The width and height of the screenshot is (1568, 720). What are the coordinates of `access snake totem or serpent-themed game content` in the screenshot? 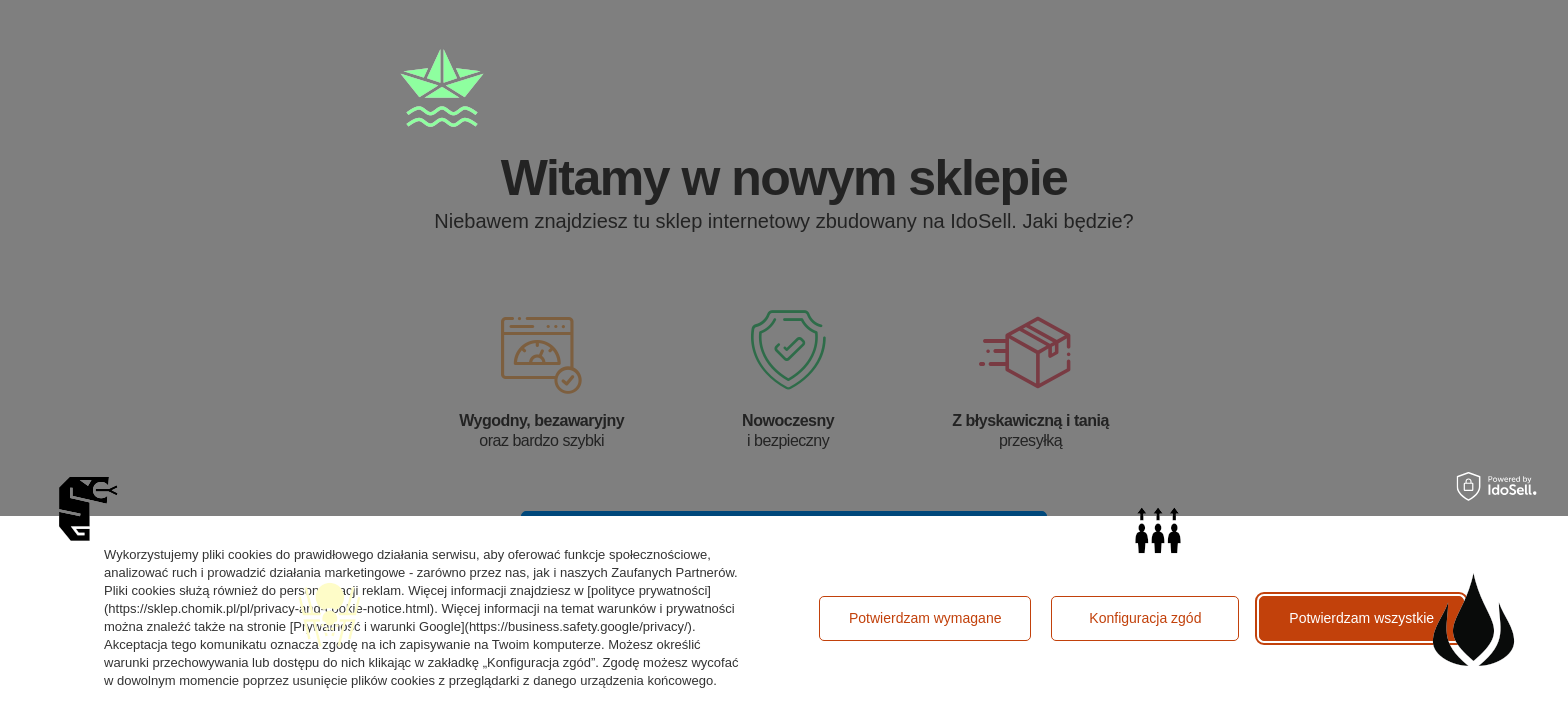 It's located at (85, 508).